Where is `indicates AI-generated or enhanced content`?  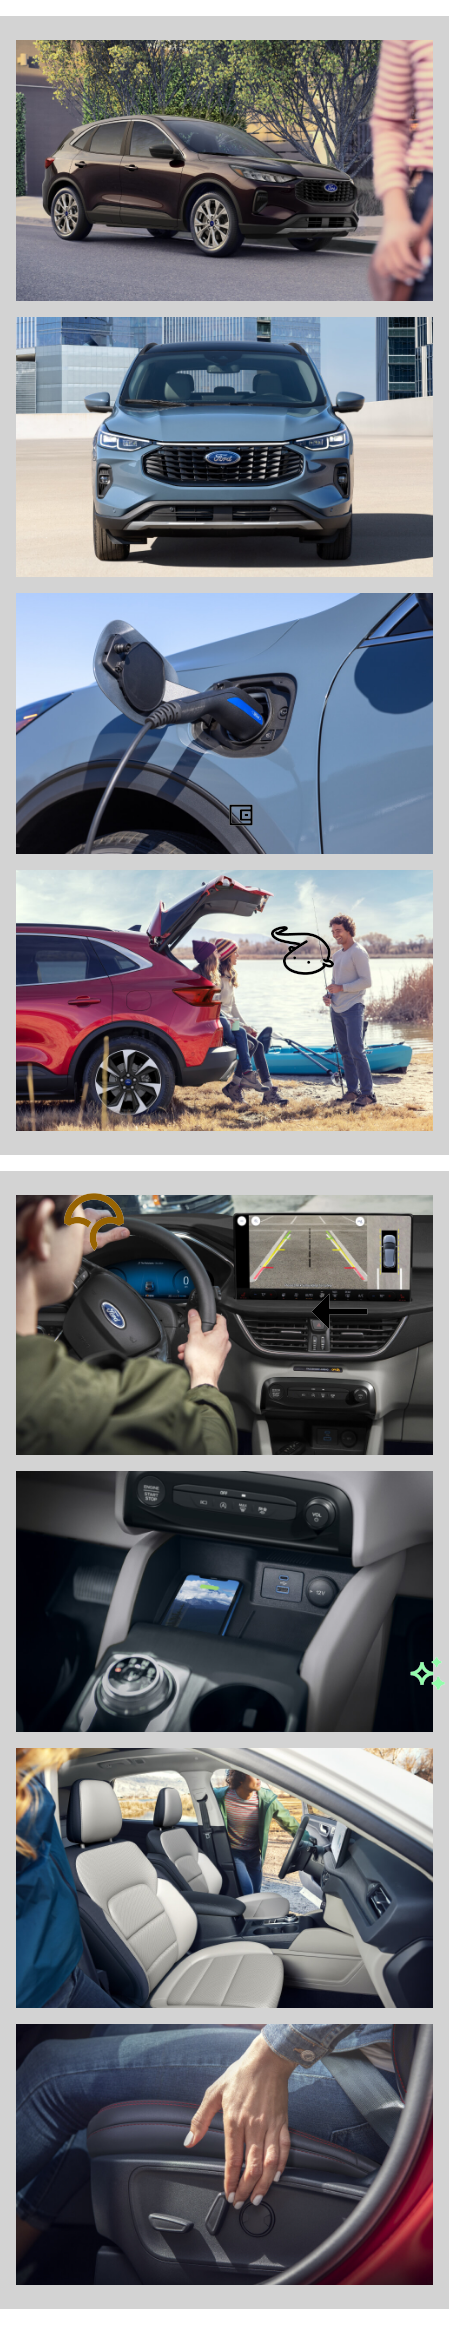 indicates AI-generated or enhanced content is located at coordinates (428, 1673).